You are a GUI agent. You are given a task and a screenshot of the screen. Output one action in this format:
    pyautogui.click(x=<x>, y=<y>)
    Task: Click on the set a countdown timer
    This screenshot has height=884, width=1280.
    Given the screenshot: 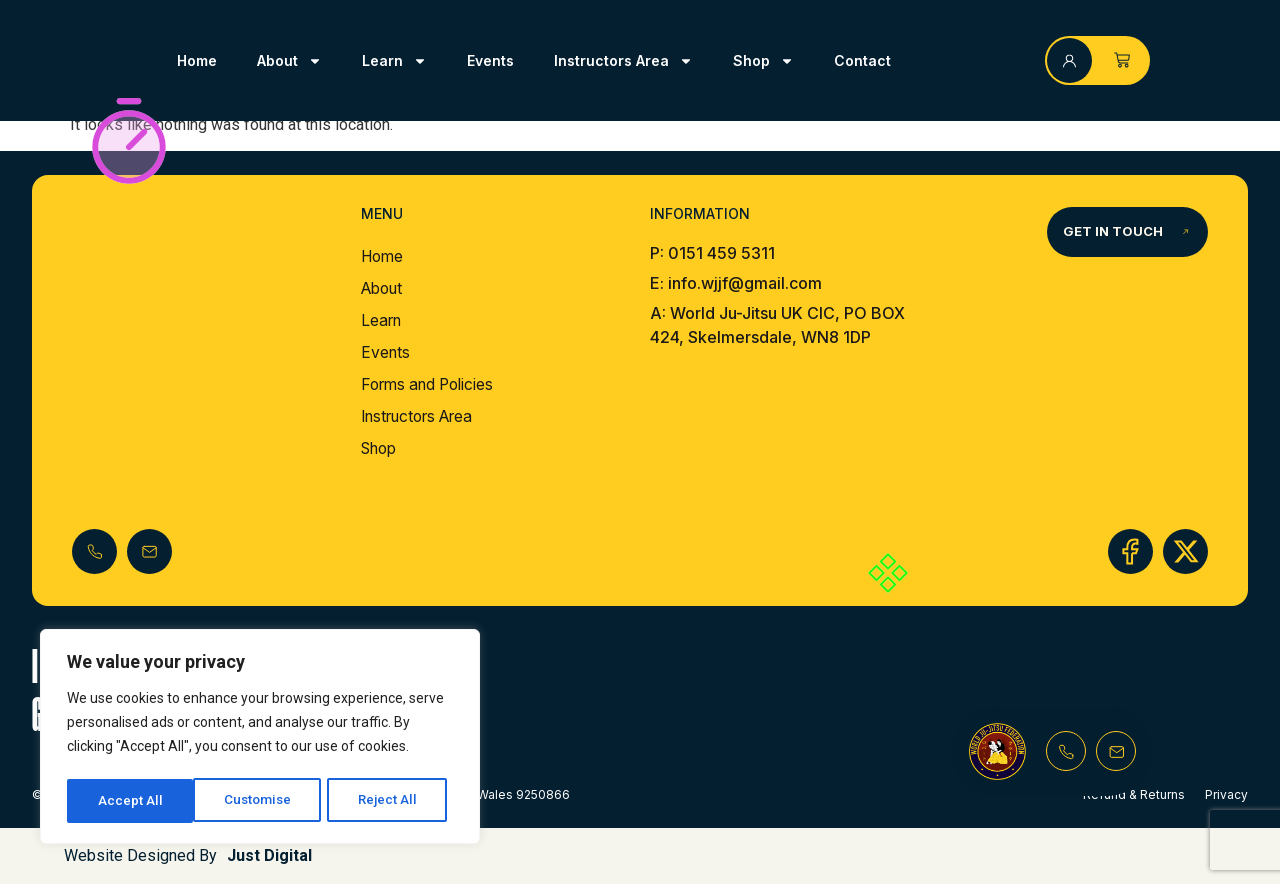 What is the action you would take?
    pyautogui.click(x=129, y=144)
    